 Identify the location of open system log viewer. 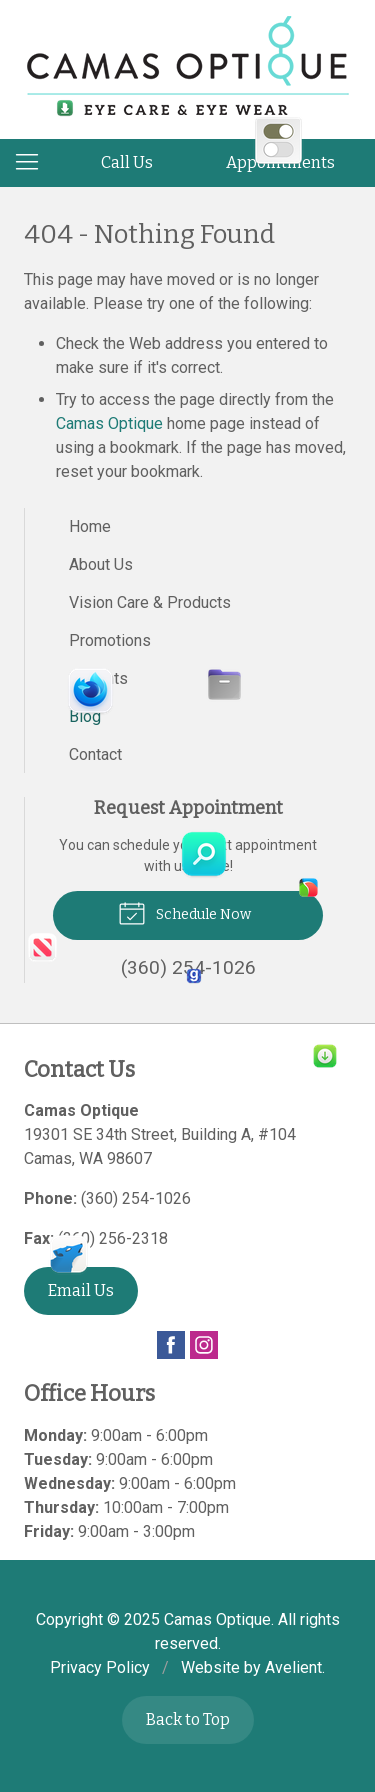
(204, 854).